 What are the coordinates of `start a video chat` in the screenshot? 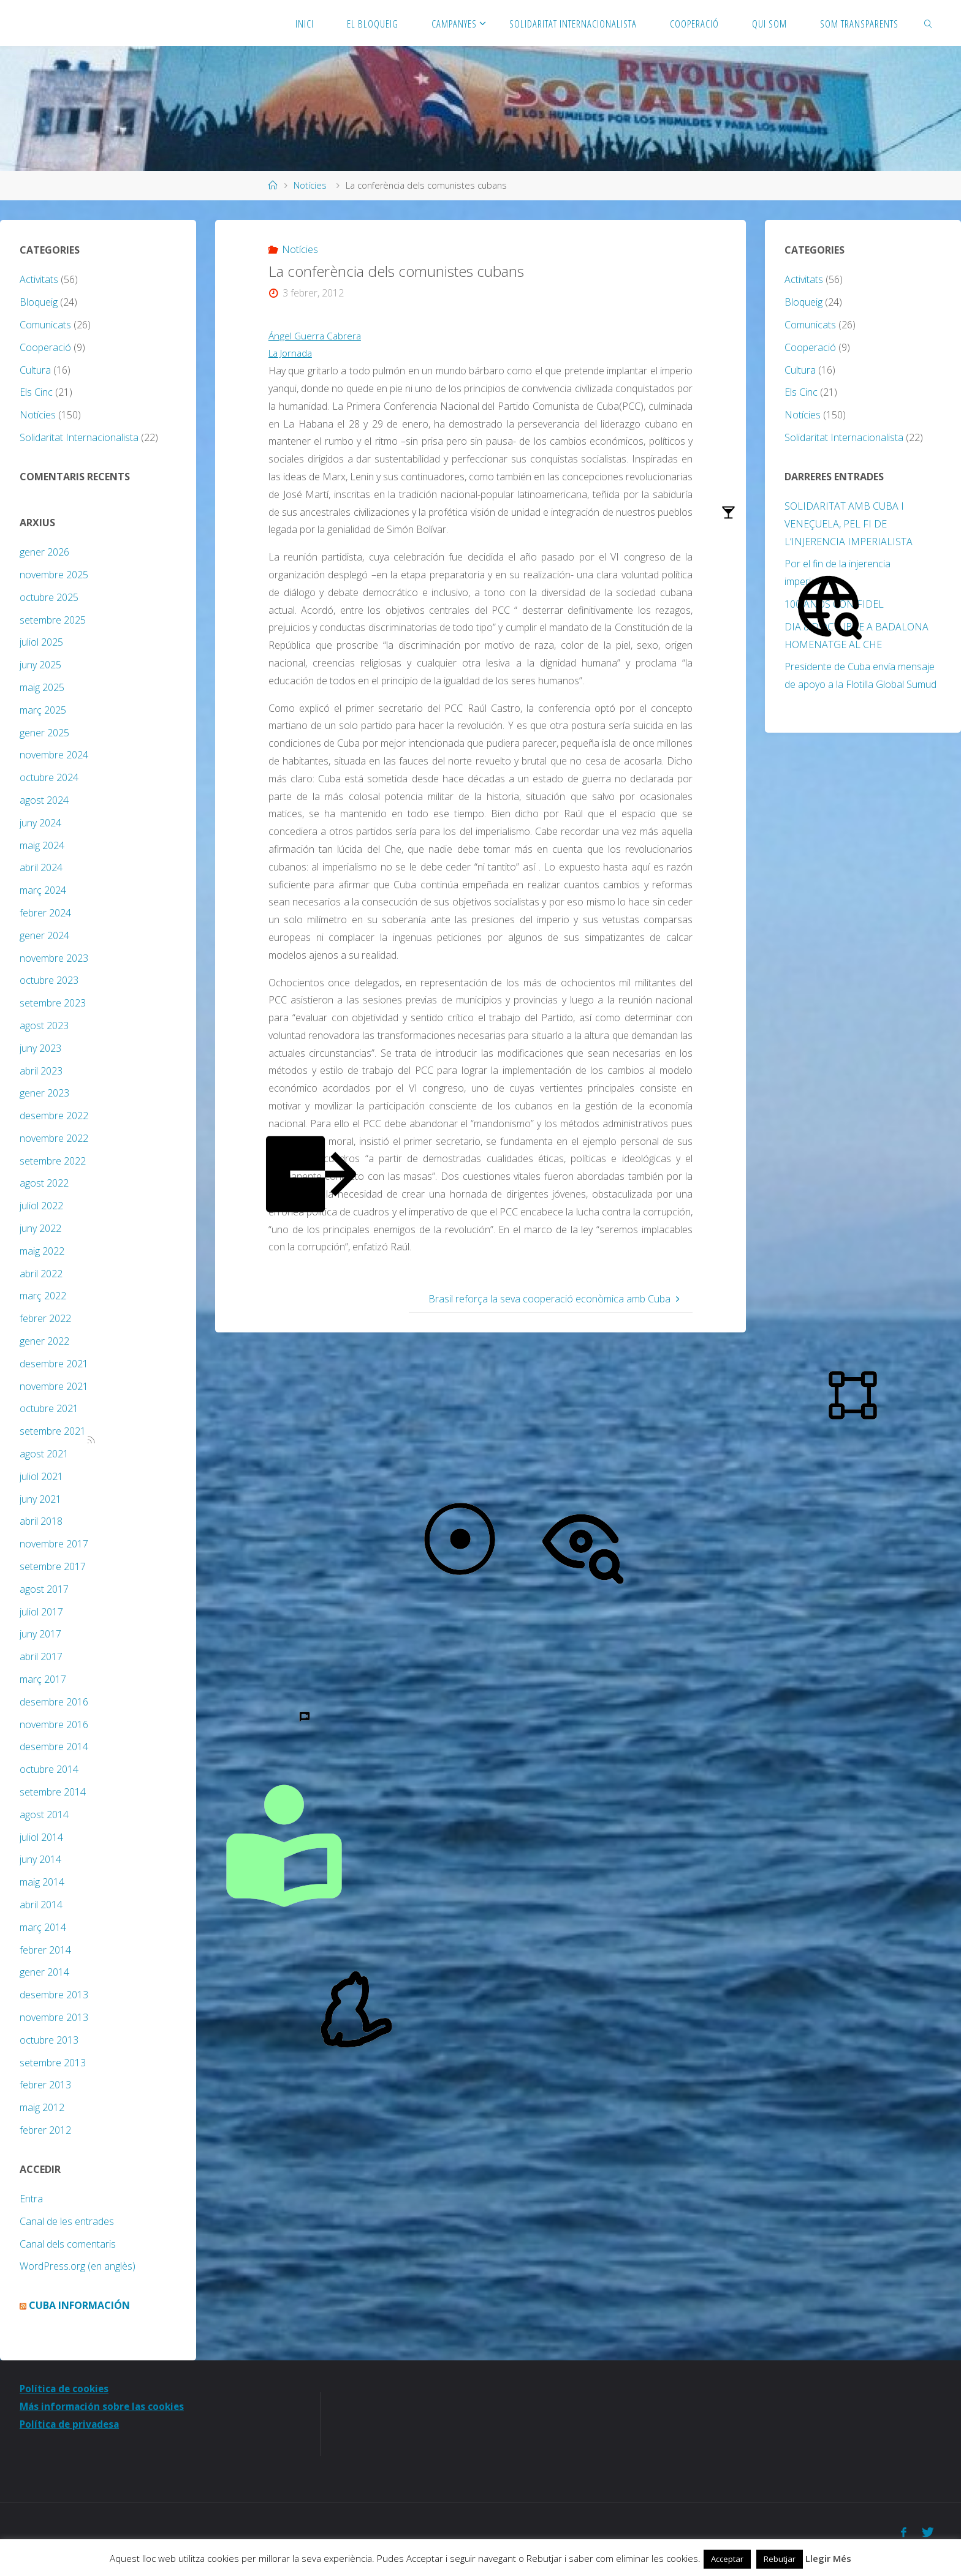 It's located at (305, 1717).